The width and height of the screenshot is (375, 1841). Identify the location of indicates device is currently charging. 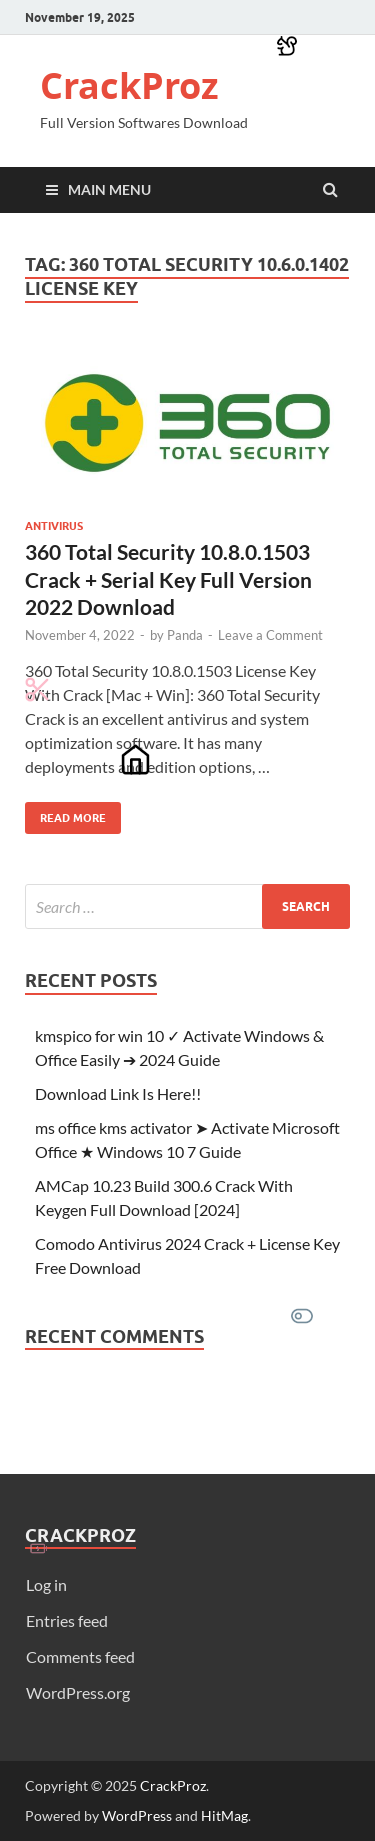
(38, 1548).